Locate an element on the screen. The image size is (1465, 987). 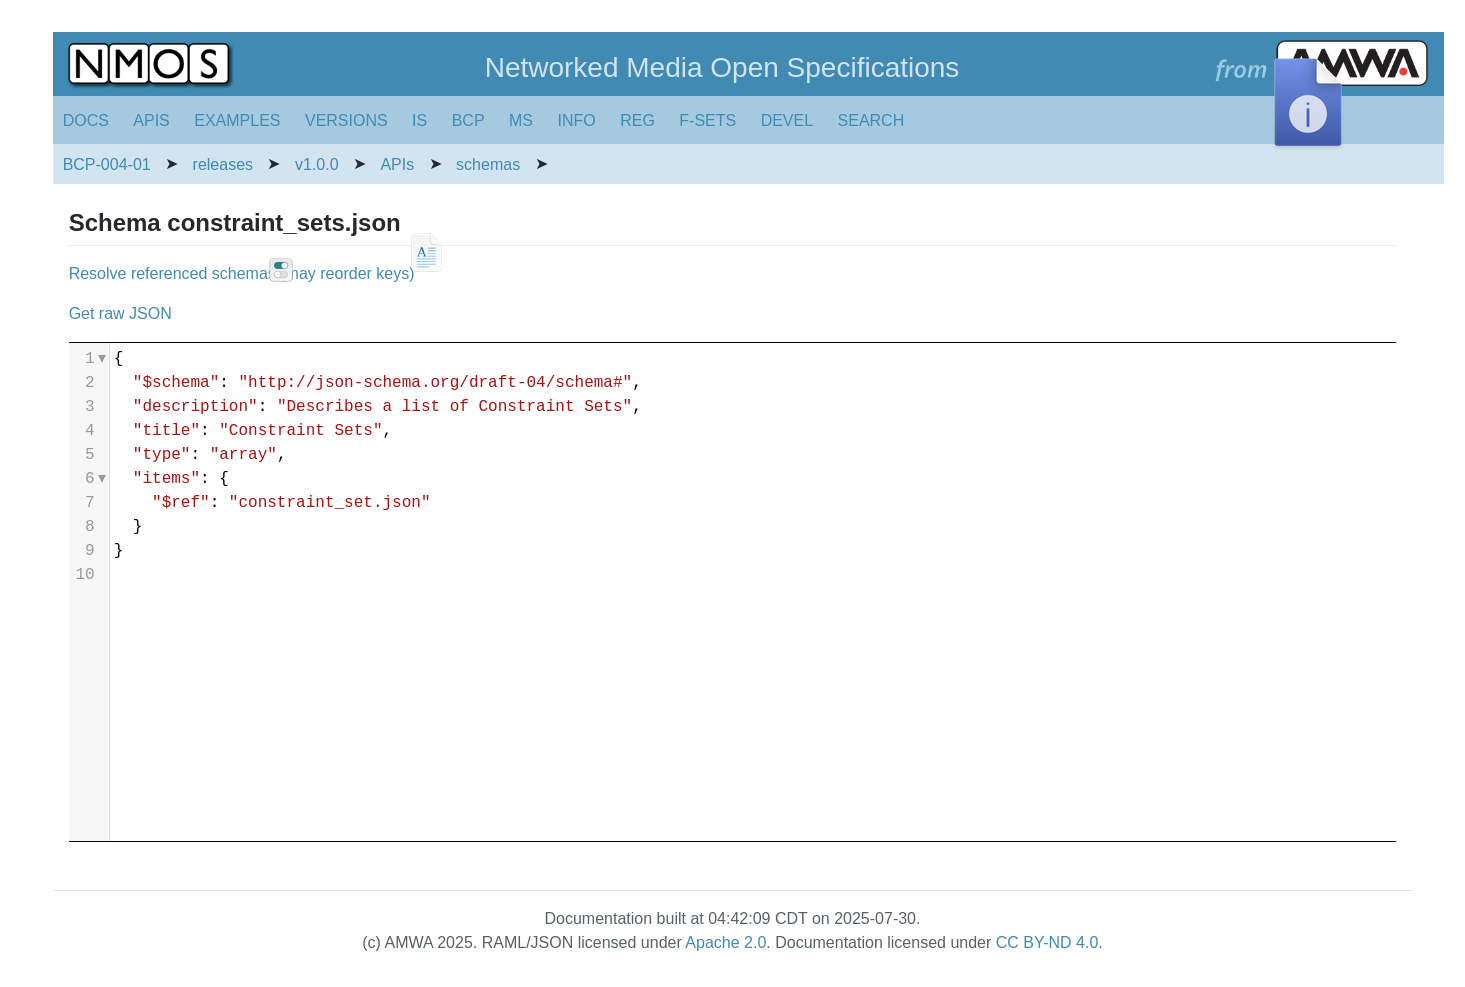
open a word processing document is located at coordinates (426, 252).